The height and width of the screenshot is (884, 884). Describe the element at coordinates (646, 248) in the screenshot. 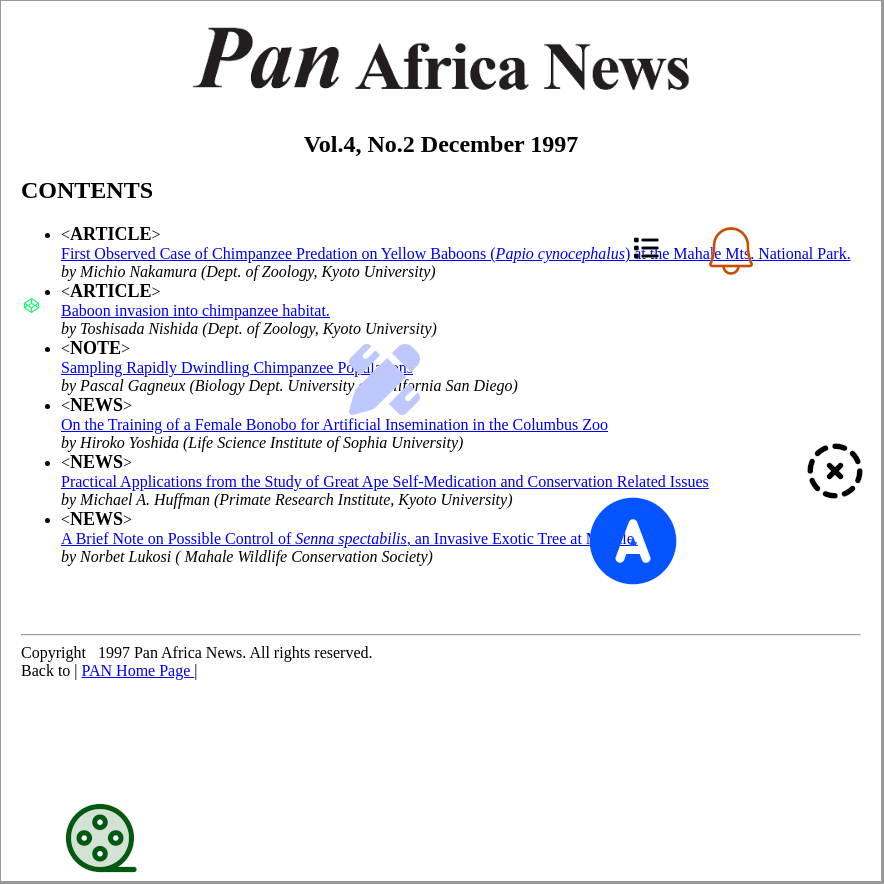

I see `view items in list format` at that location.